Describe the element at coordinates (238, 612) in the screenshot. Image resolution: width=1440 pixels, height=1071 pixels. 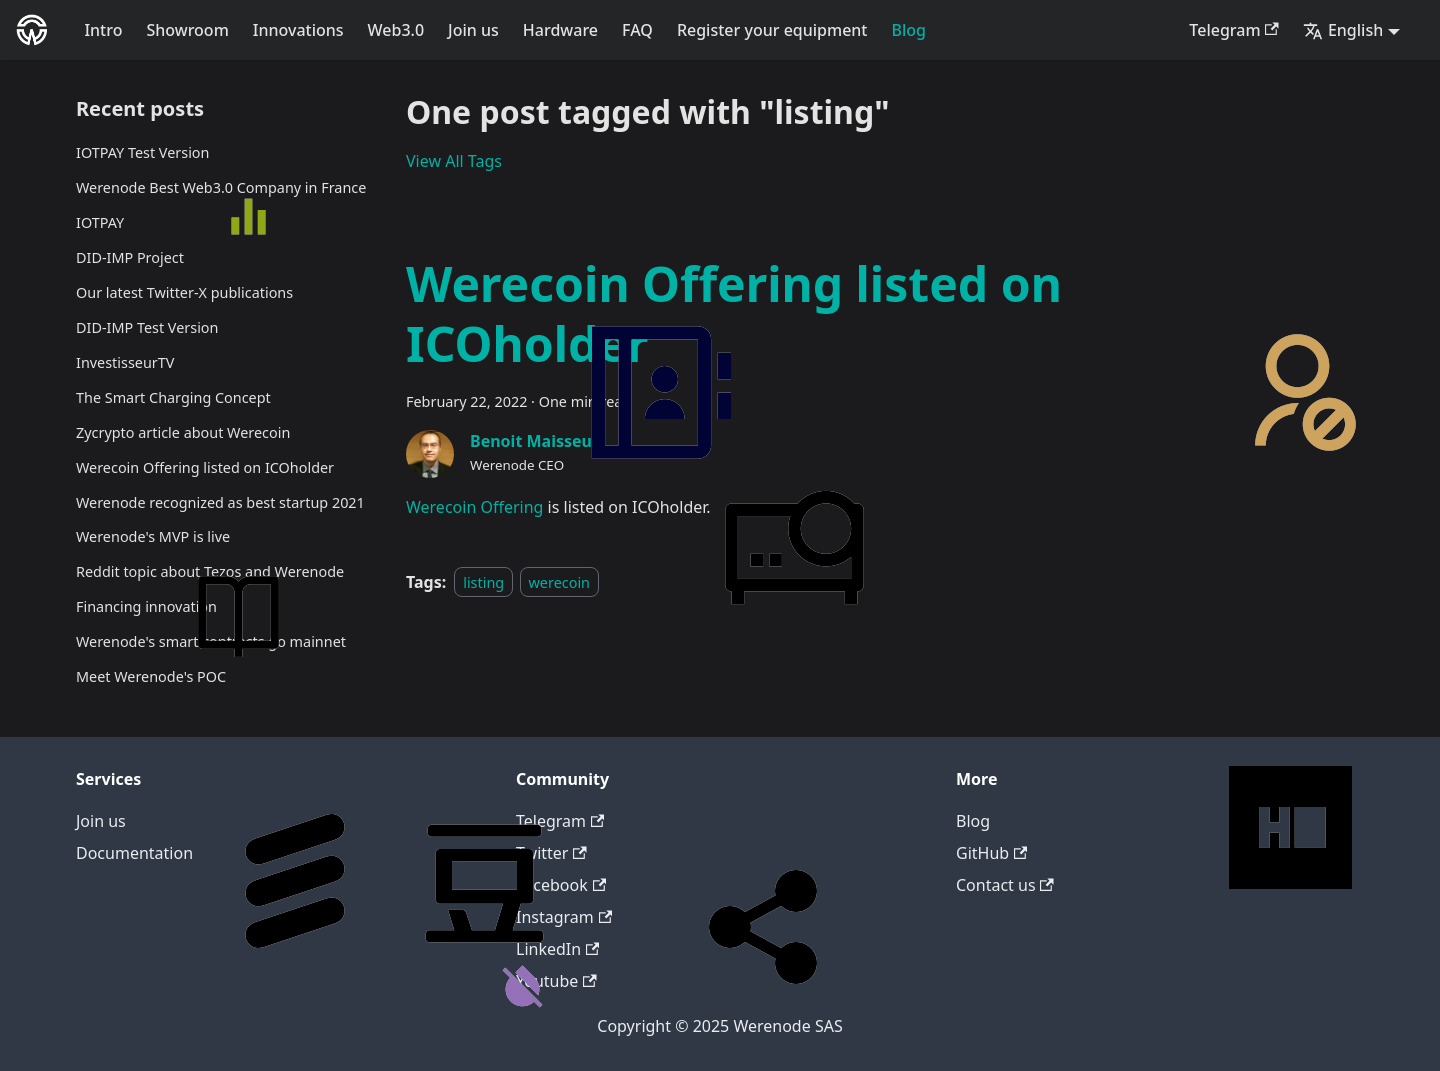
I see `open reading mode or e-reader` at that location.